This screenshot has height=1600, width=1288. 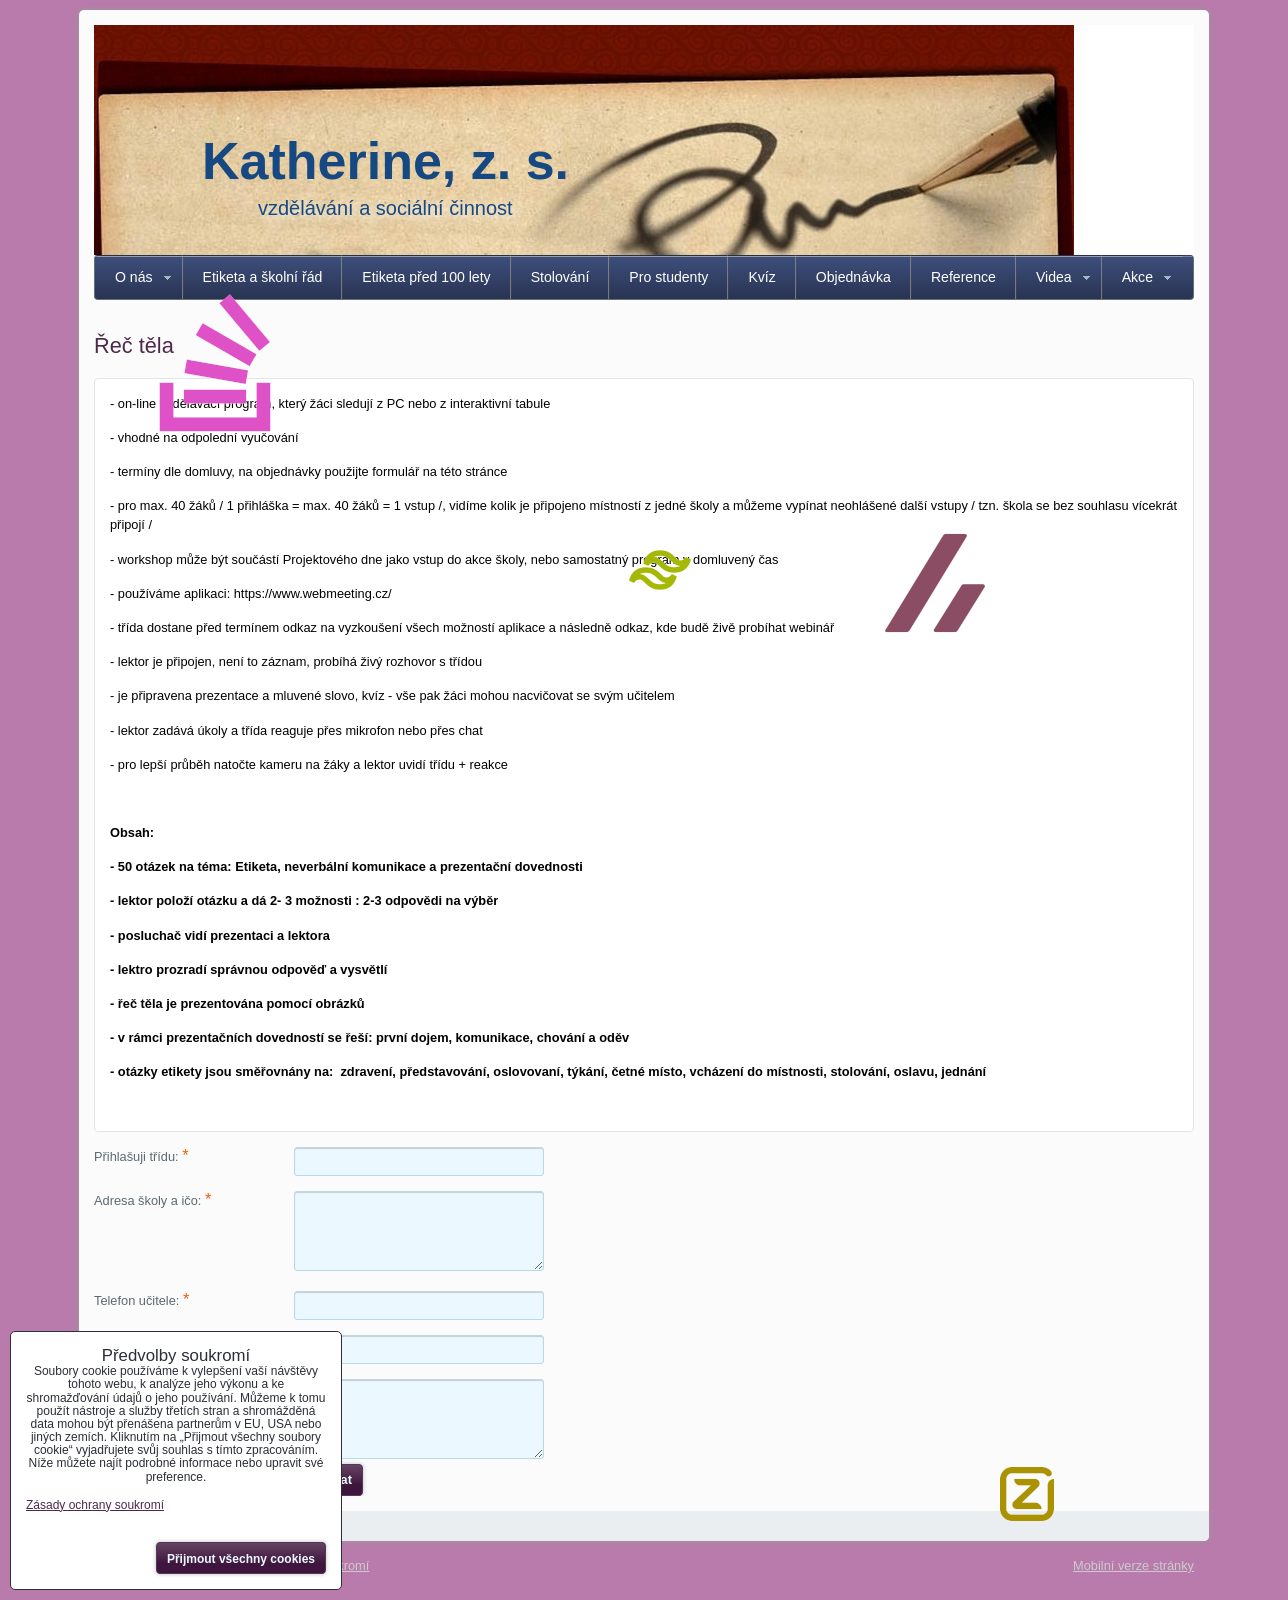 I want to click on visit stack overflow website, so click(x=215, y=362).